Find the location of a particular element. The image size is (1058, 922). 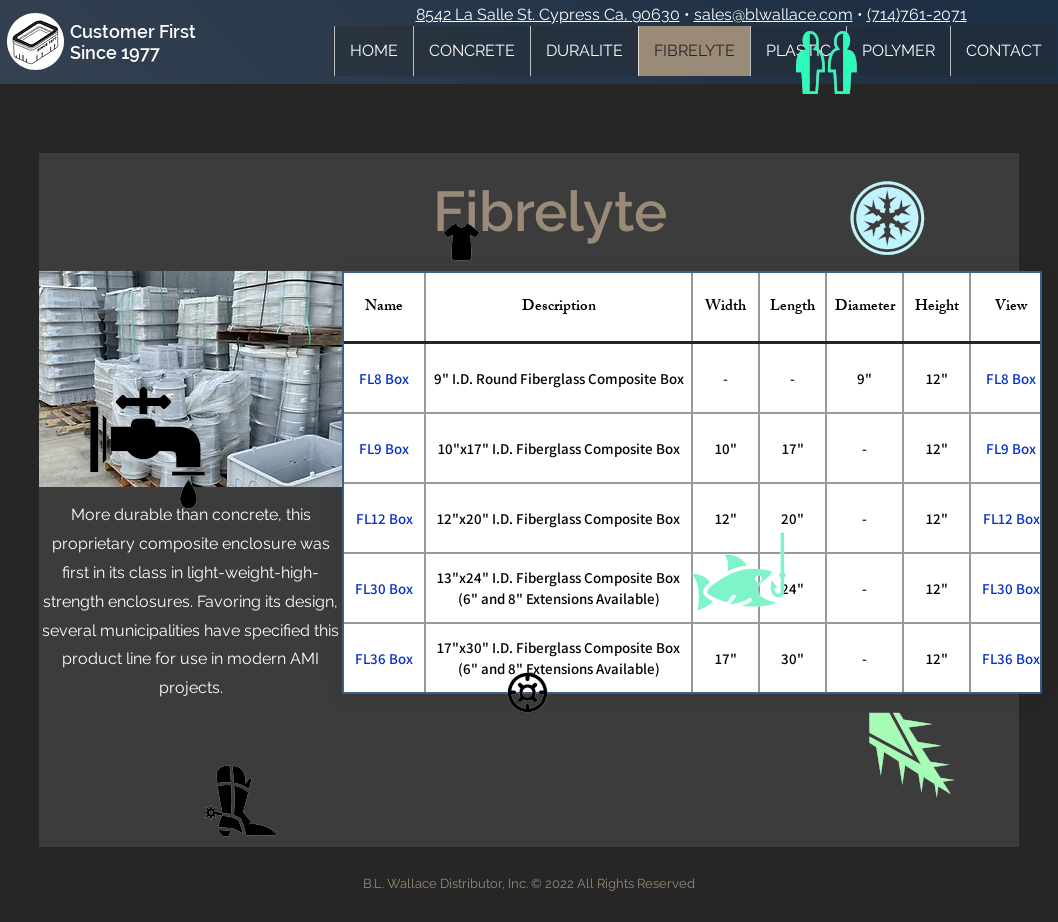

toggle between two modes or perspectives is located at coordinates (826, 62).